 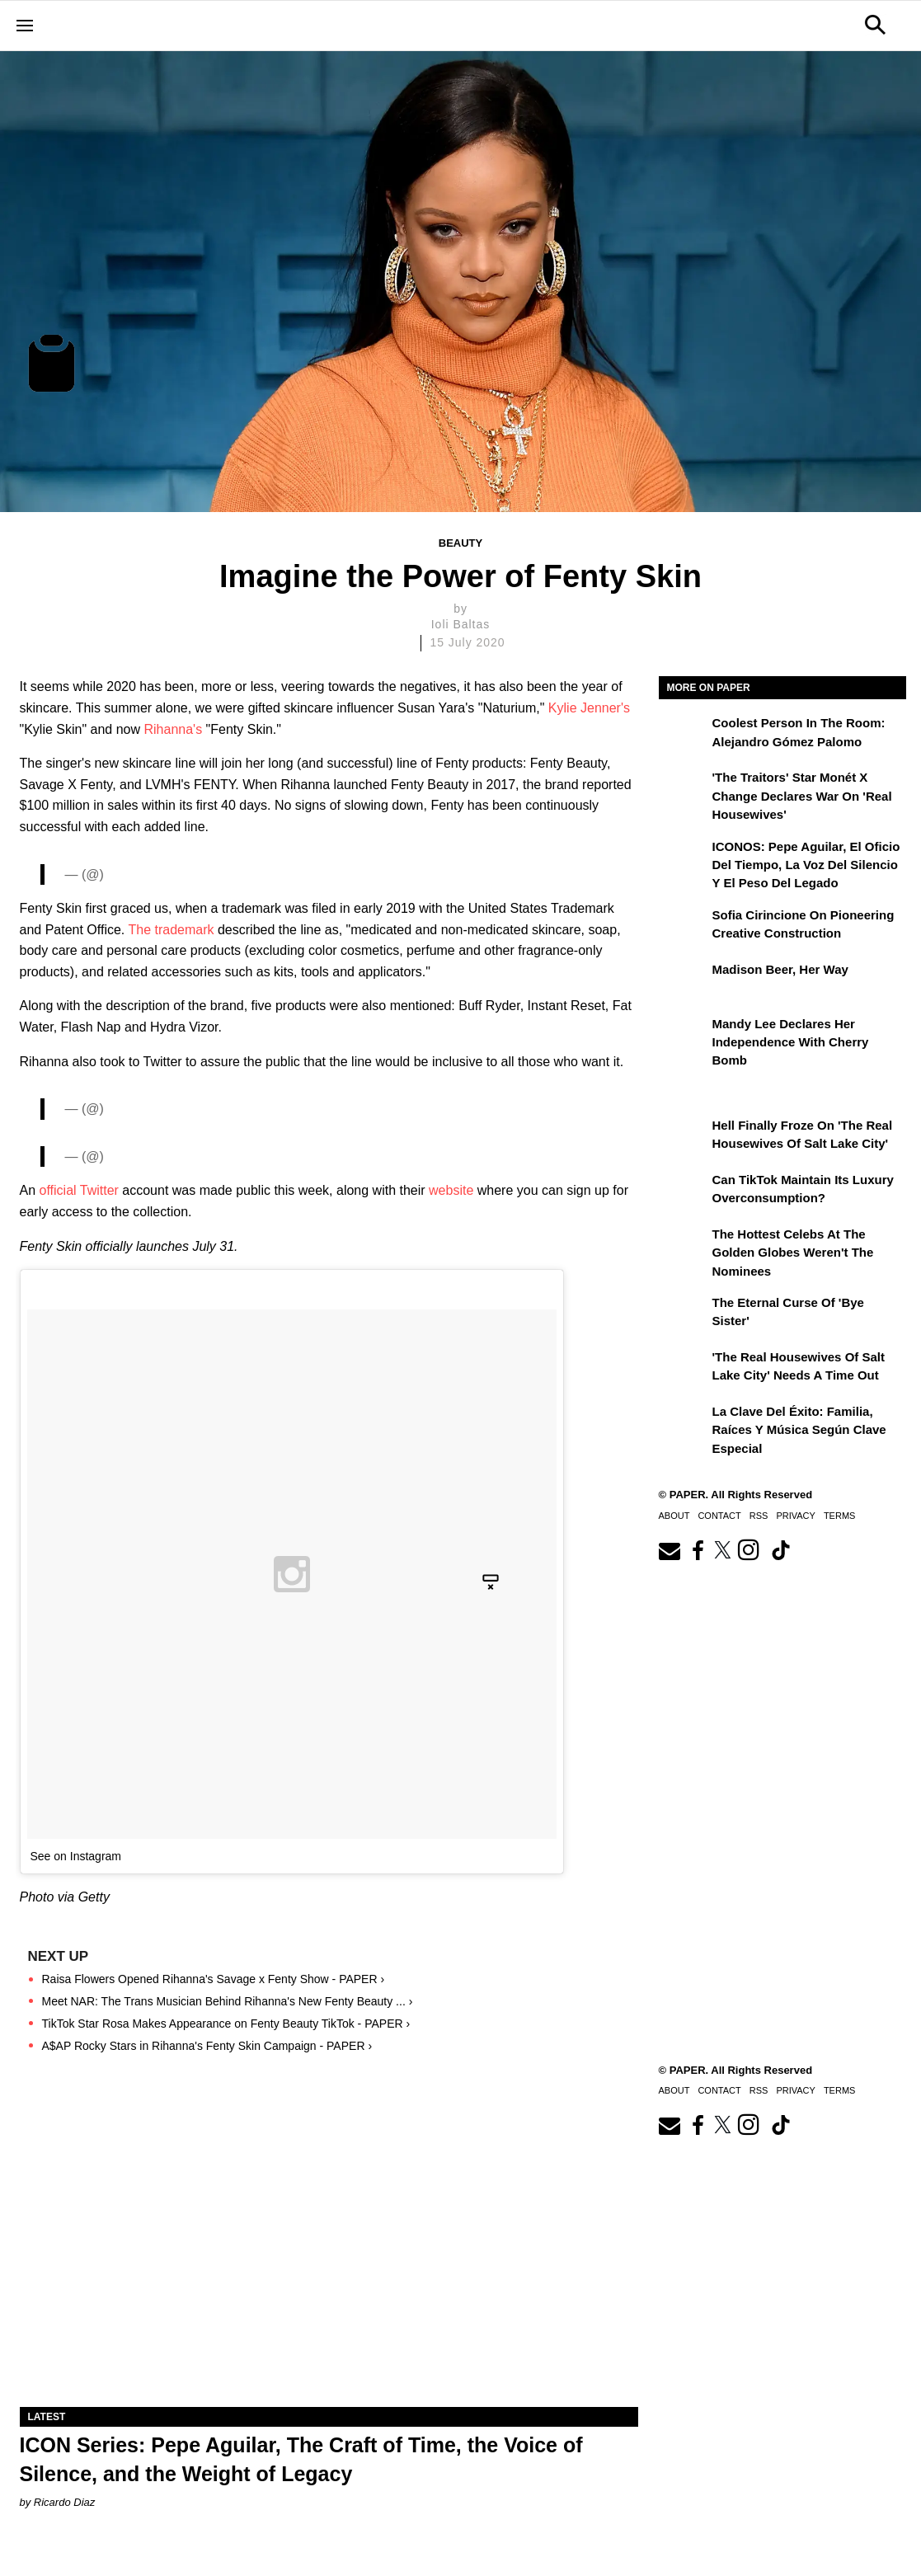 What do you see at coordinates (491, 1582) in the screenshot?
I see `remove a row from a table or spreadsheet` at bounding box center [491, 1582].